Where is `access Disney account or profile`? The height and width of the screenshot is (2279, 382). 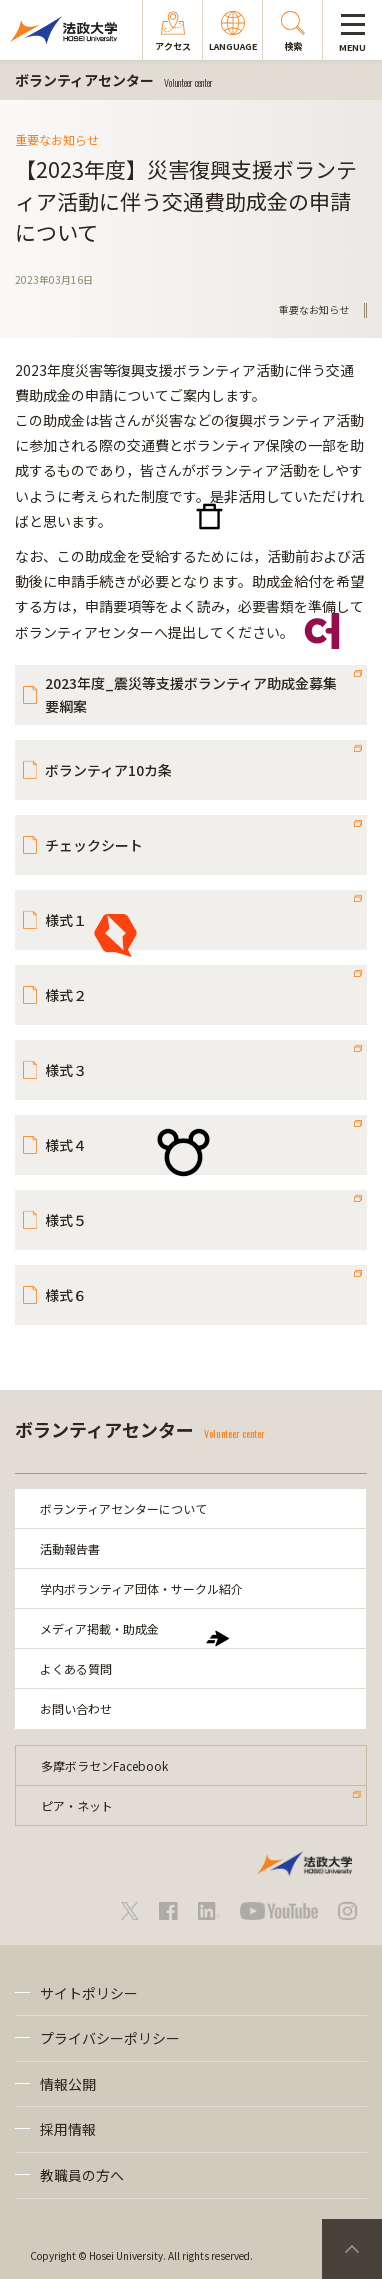 access Disney account or profile is located at coordinates (183, 1152).